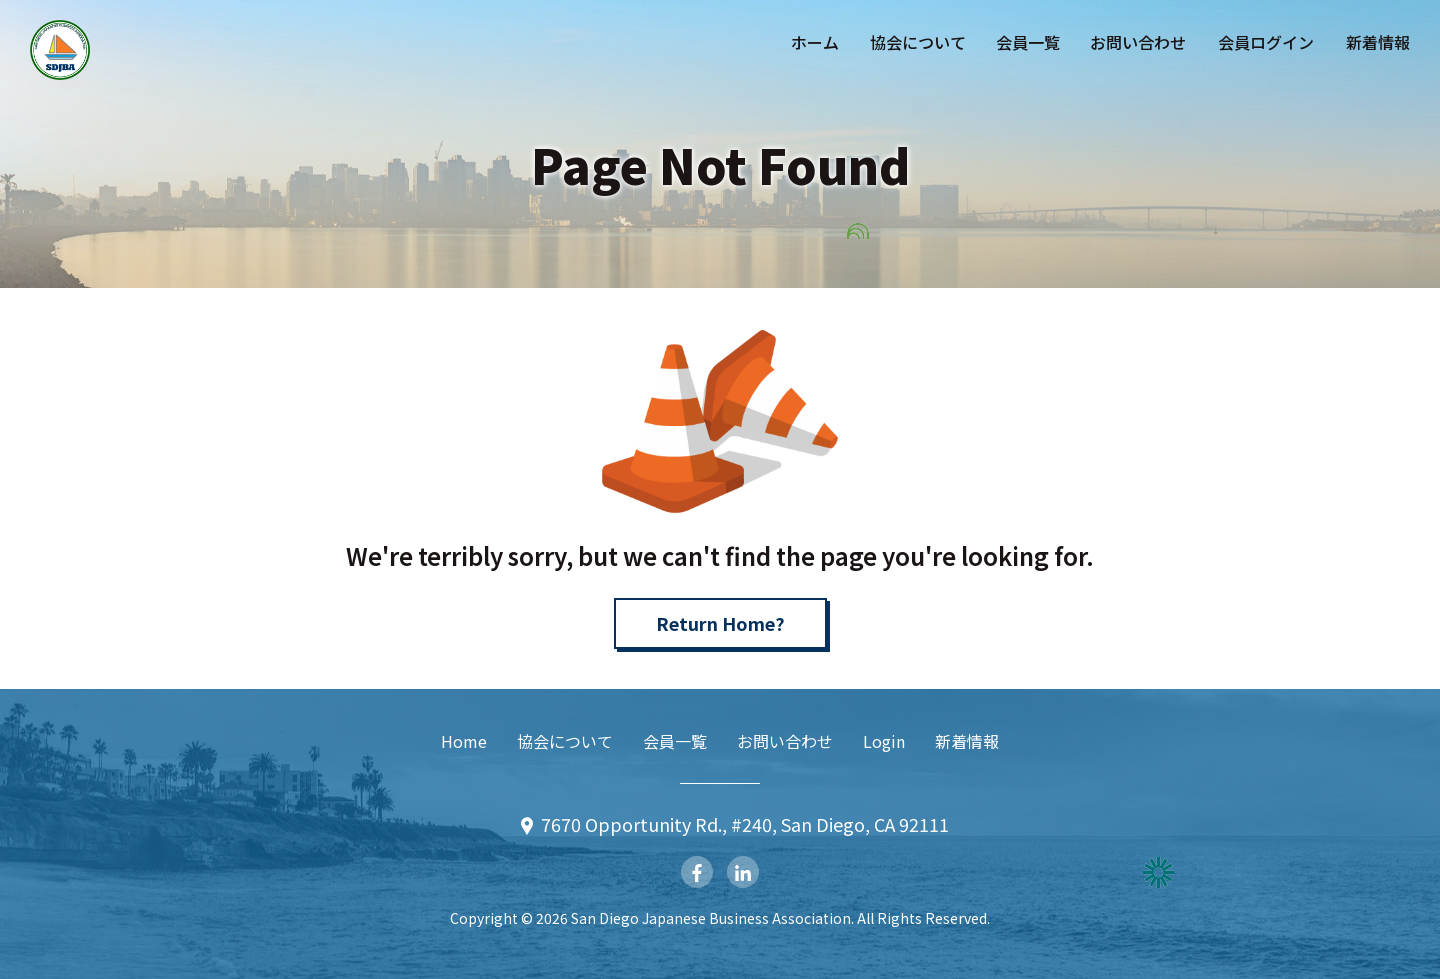 Image resolution: width=1440 pixels, height=979 pixels. I want to click on open NotebookLM app, so click(858, 231).